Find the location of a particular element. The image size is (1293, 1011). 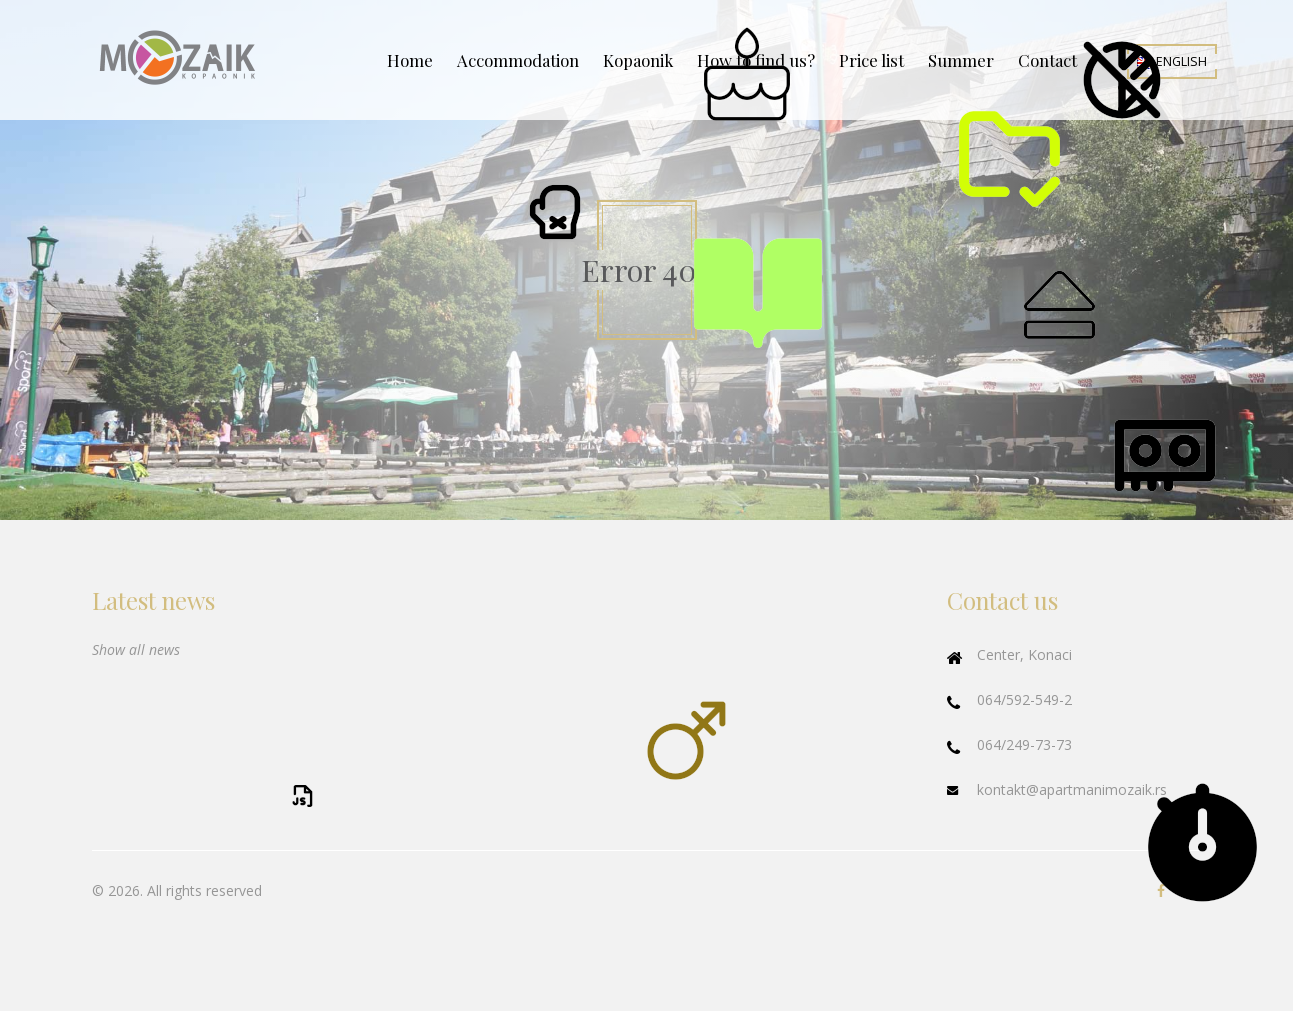

disable screen brightness adjustment is located at coordinates (1122, 80).